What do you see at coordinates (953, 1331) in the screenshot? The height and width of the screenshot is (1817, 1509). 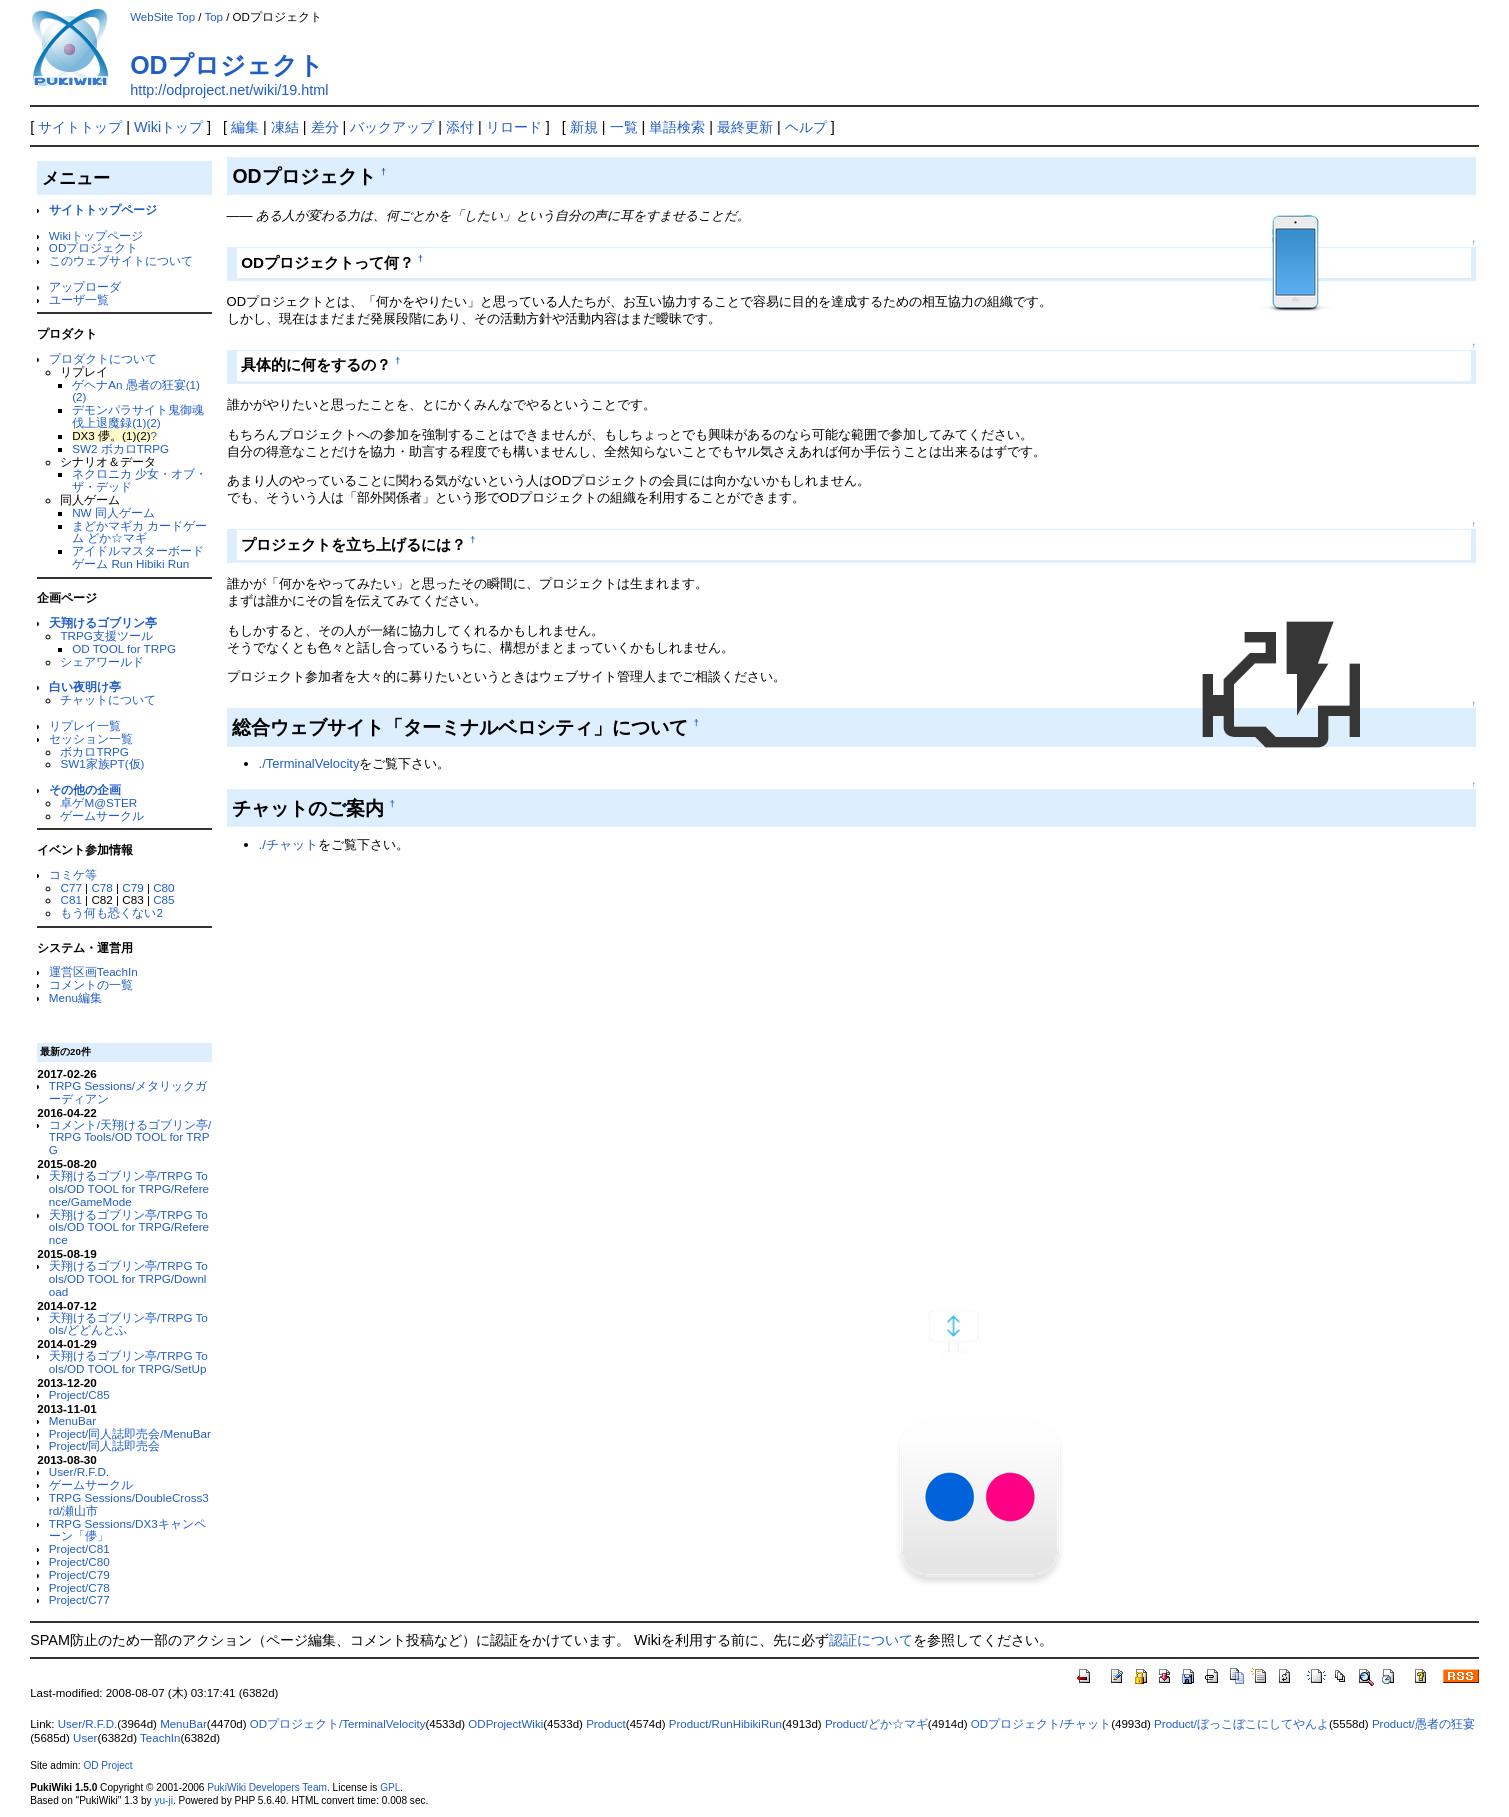 I see `rotate or flip display orientation` at bounding box center [953, 1331].